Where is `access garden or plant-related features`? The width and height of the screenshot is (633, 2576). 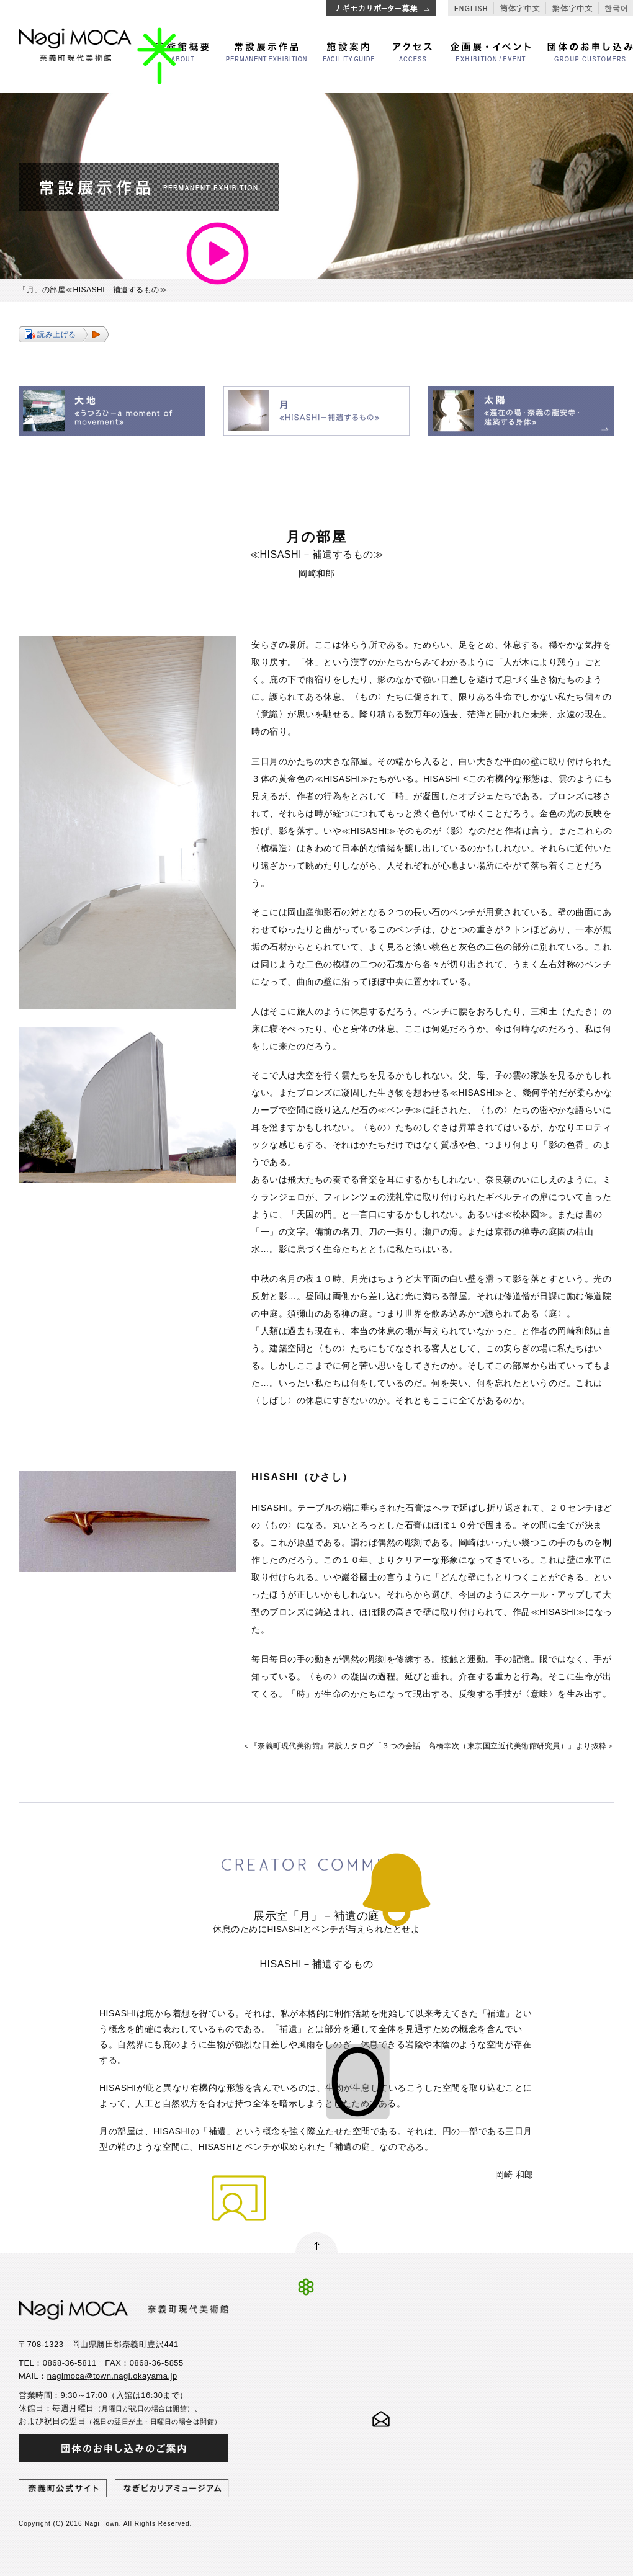 access garden or plant-related features is located at coordinates (306, 2287).